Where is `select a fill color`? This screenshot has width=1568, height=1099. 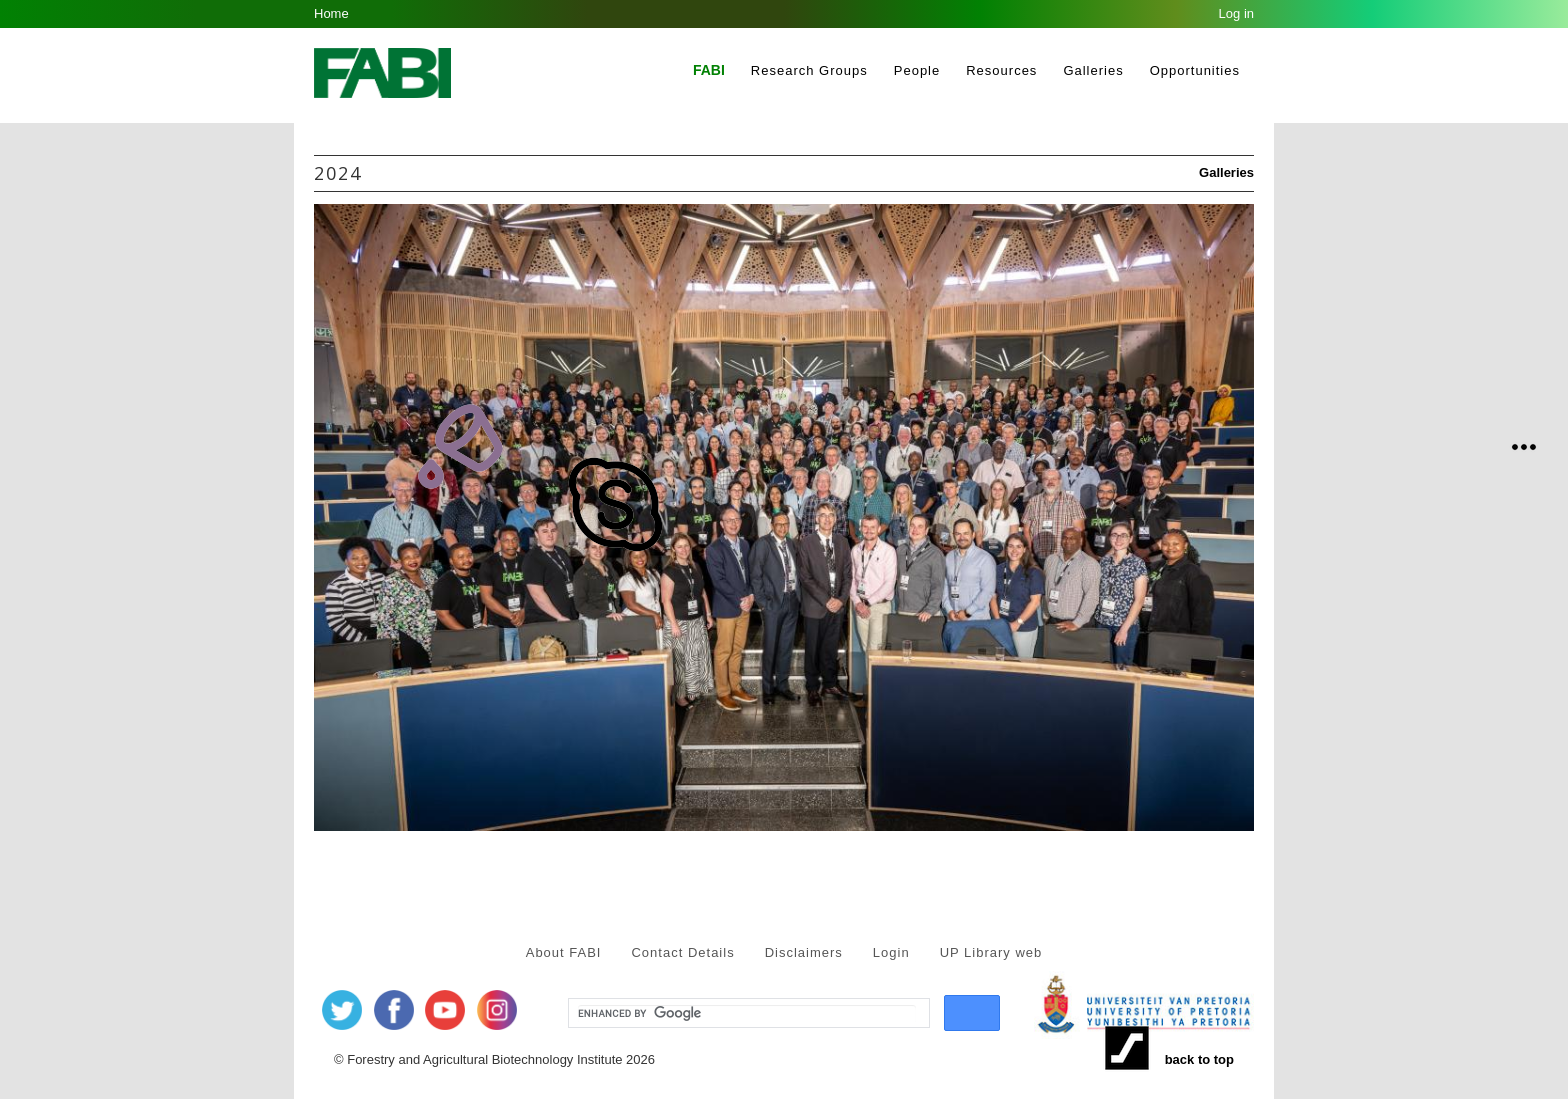 select a fill color is located at coordinates (460, 446).